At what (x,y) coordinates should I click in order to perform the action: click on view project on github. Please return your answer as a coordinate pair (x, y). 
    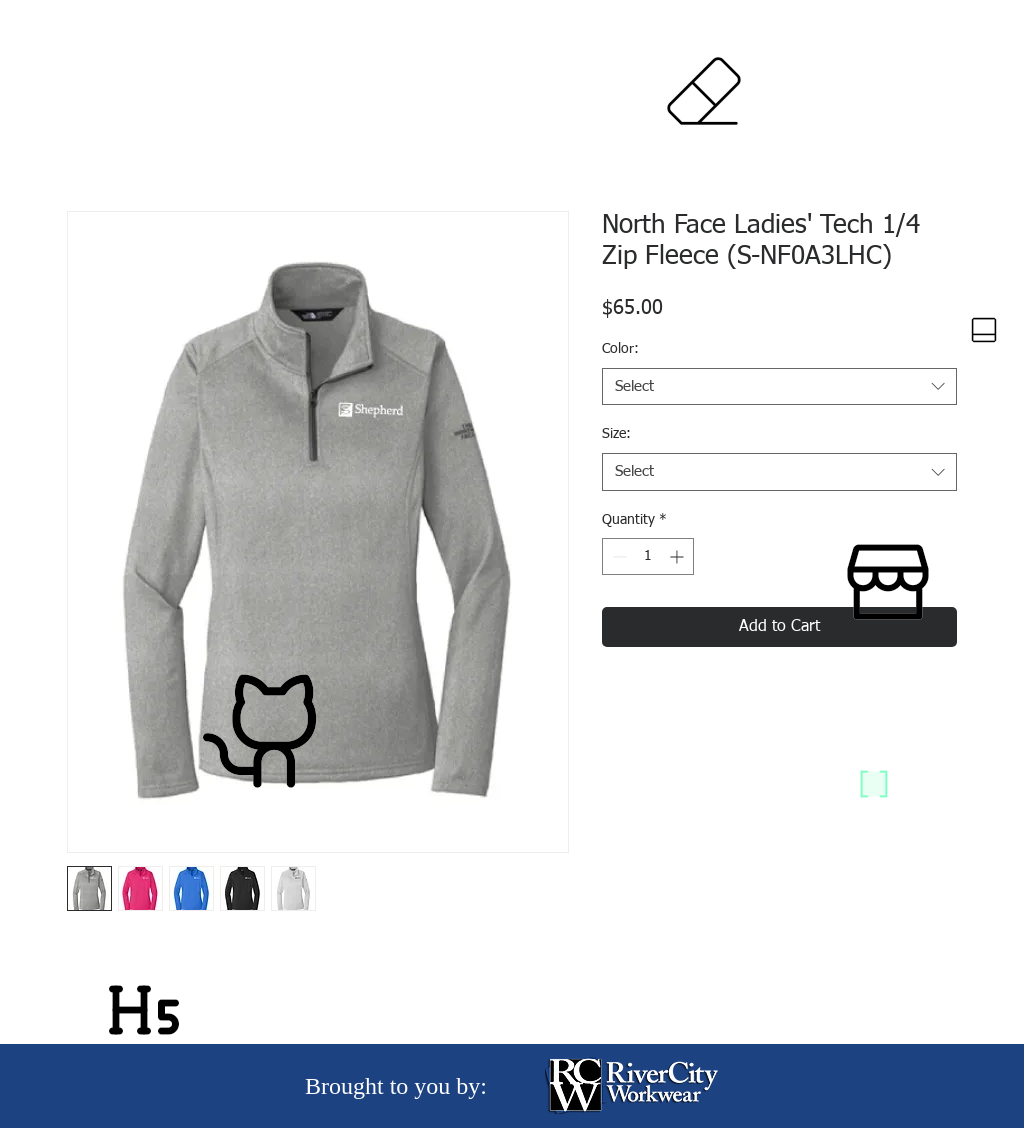
    Looking at the image, I should click on (270, 729).